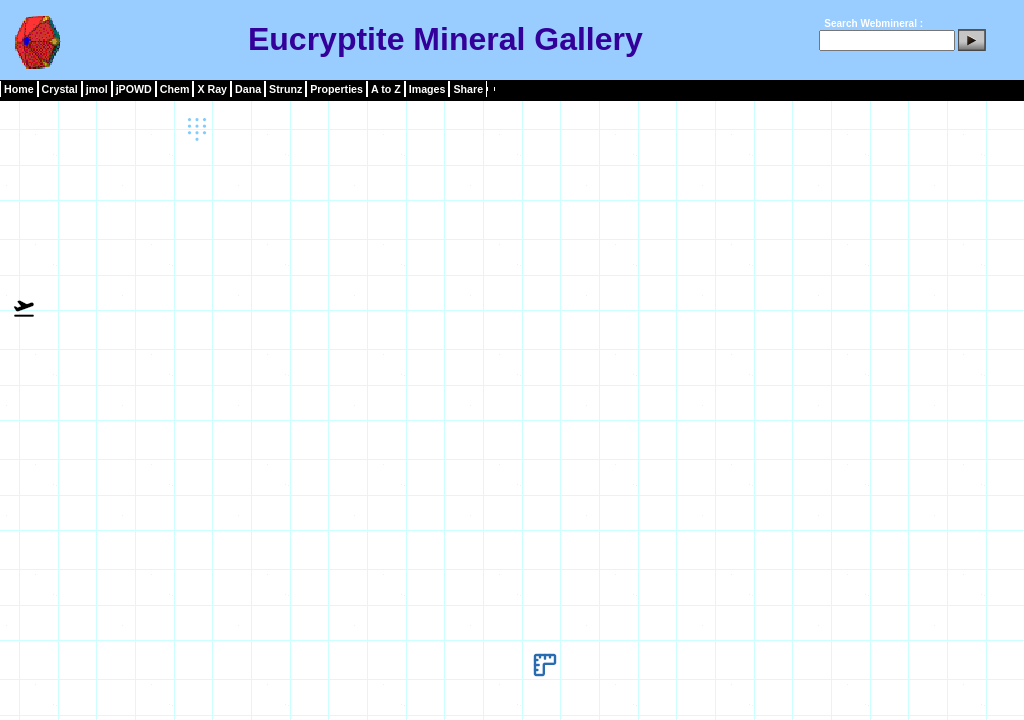  Describe the element at coordinates (197, 129) in the screenshot. I see `open numeric keypad for input` at that location.